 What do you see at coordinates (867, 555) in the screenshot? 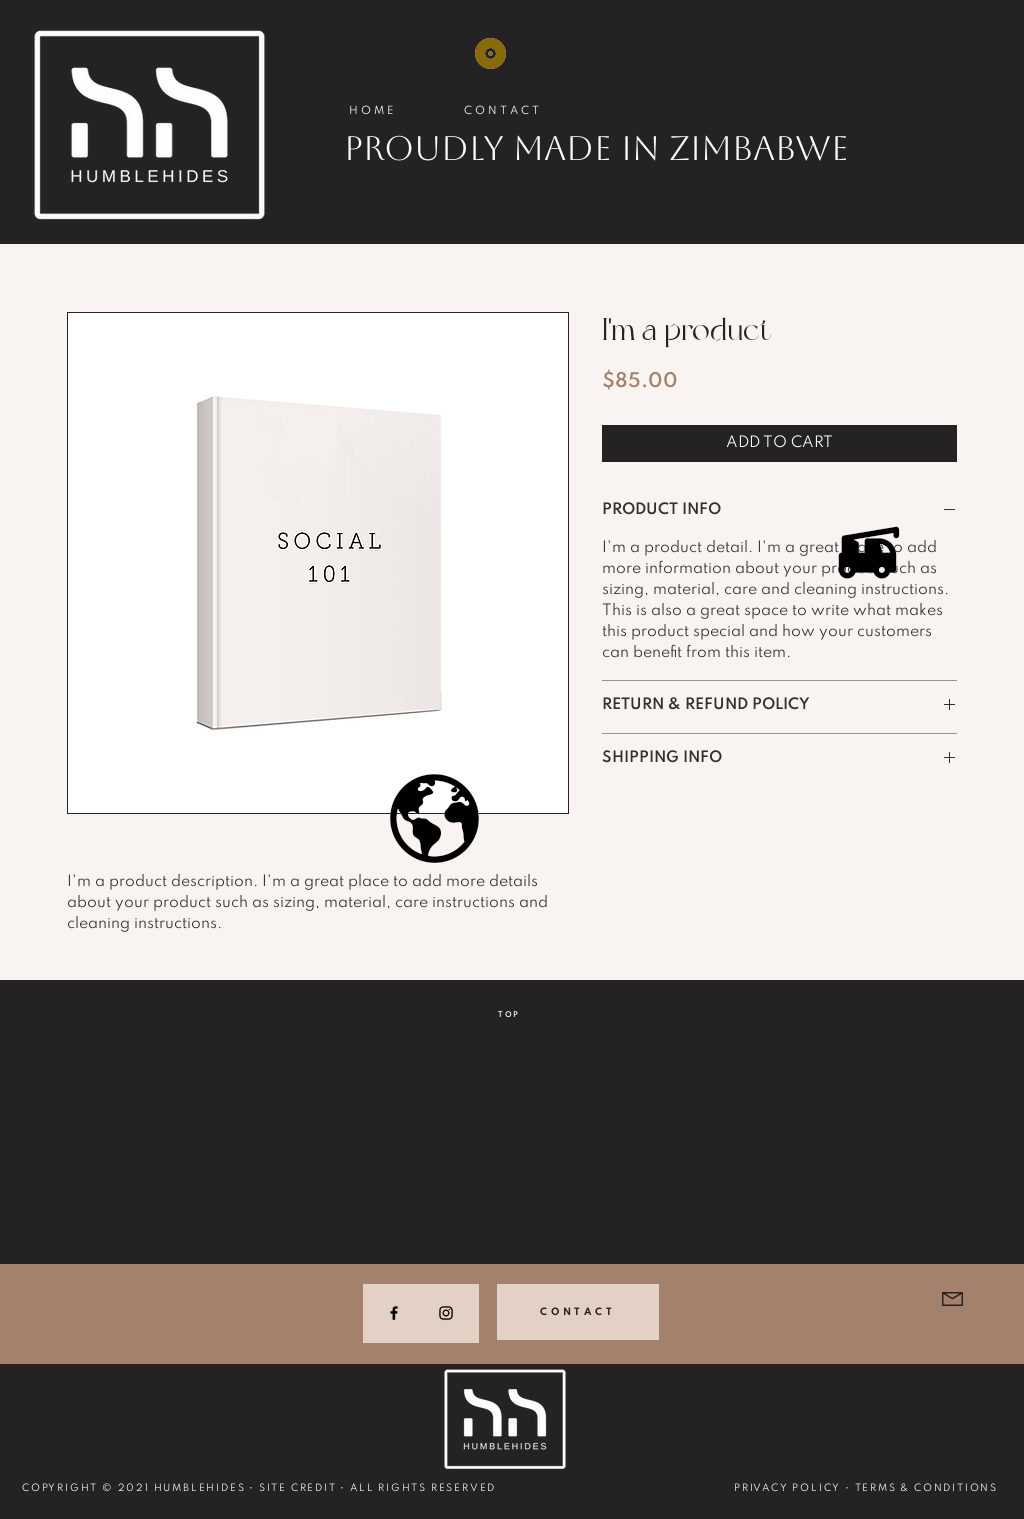
I see `request roadside assistance or towing` at bounding box center [867, 555].